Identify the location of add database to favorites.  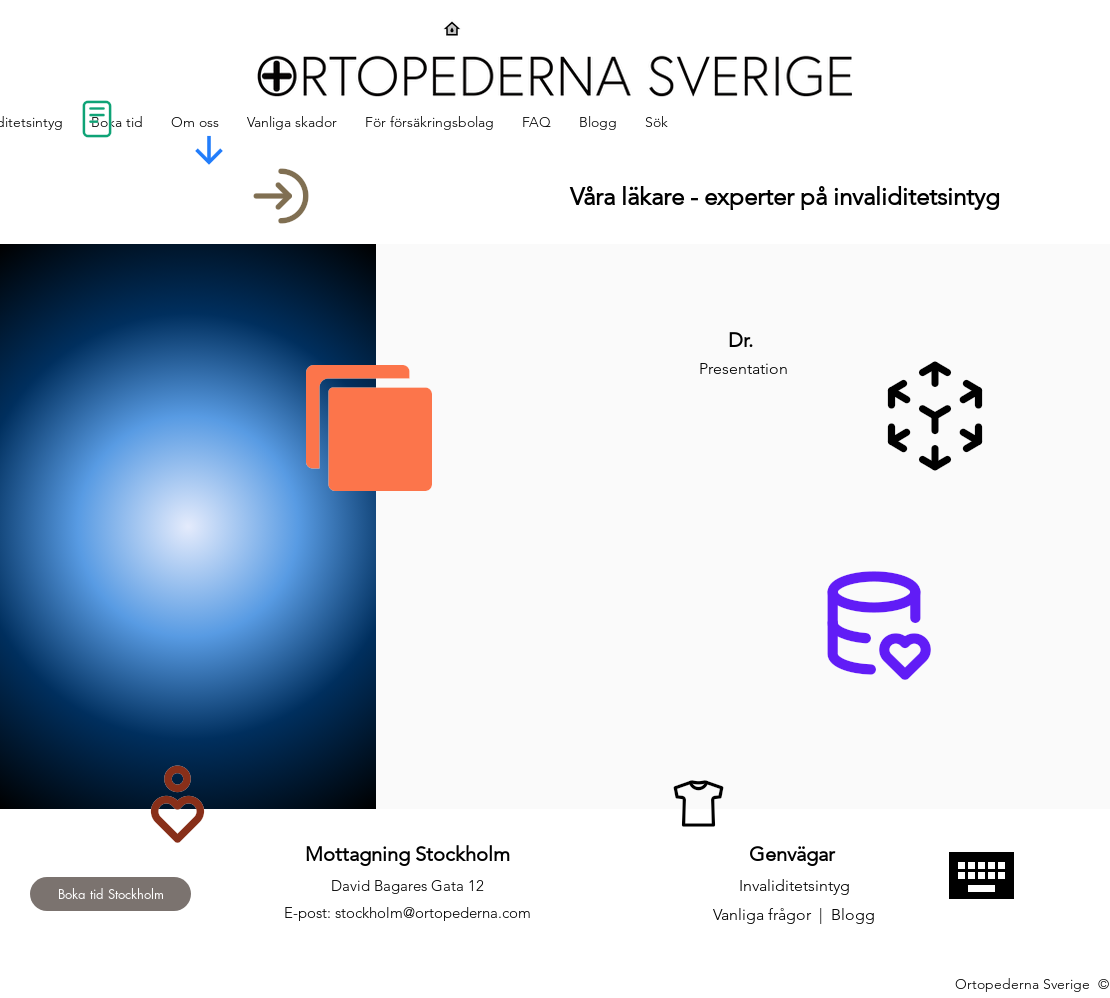
(874, 623).